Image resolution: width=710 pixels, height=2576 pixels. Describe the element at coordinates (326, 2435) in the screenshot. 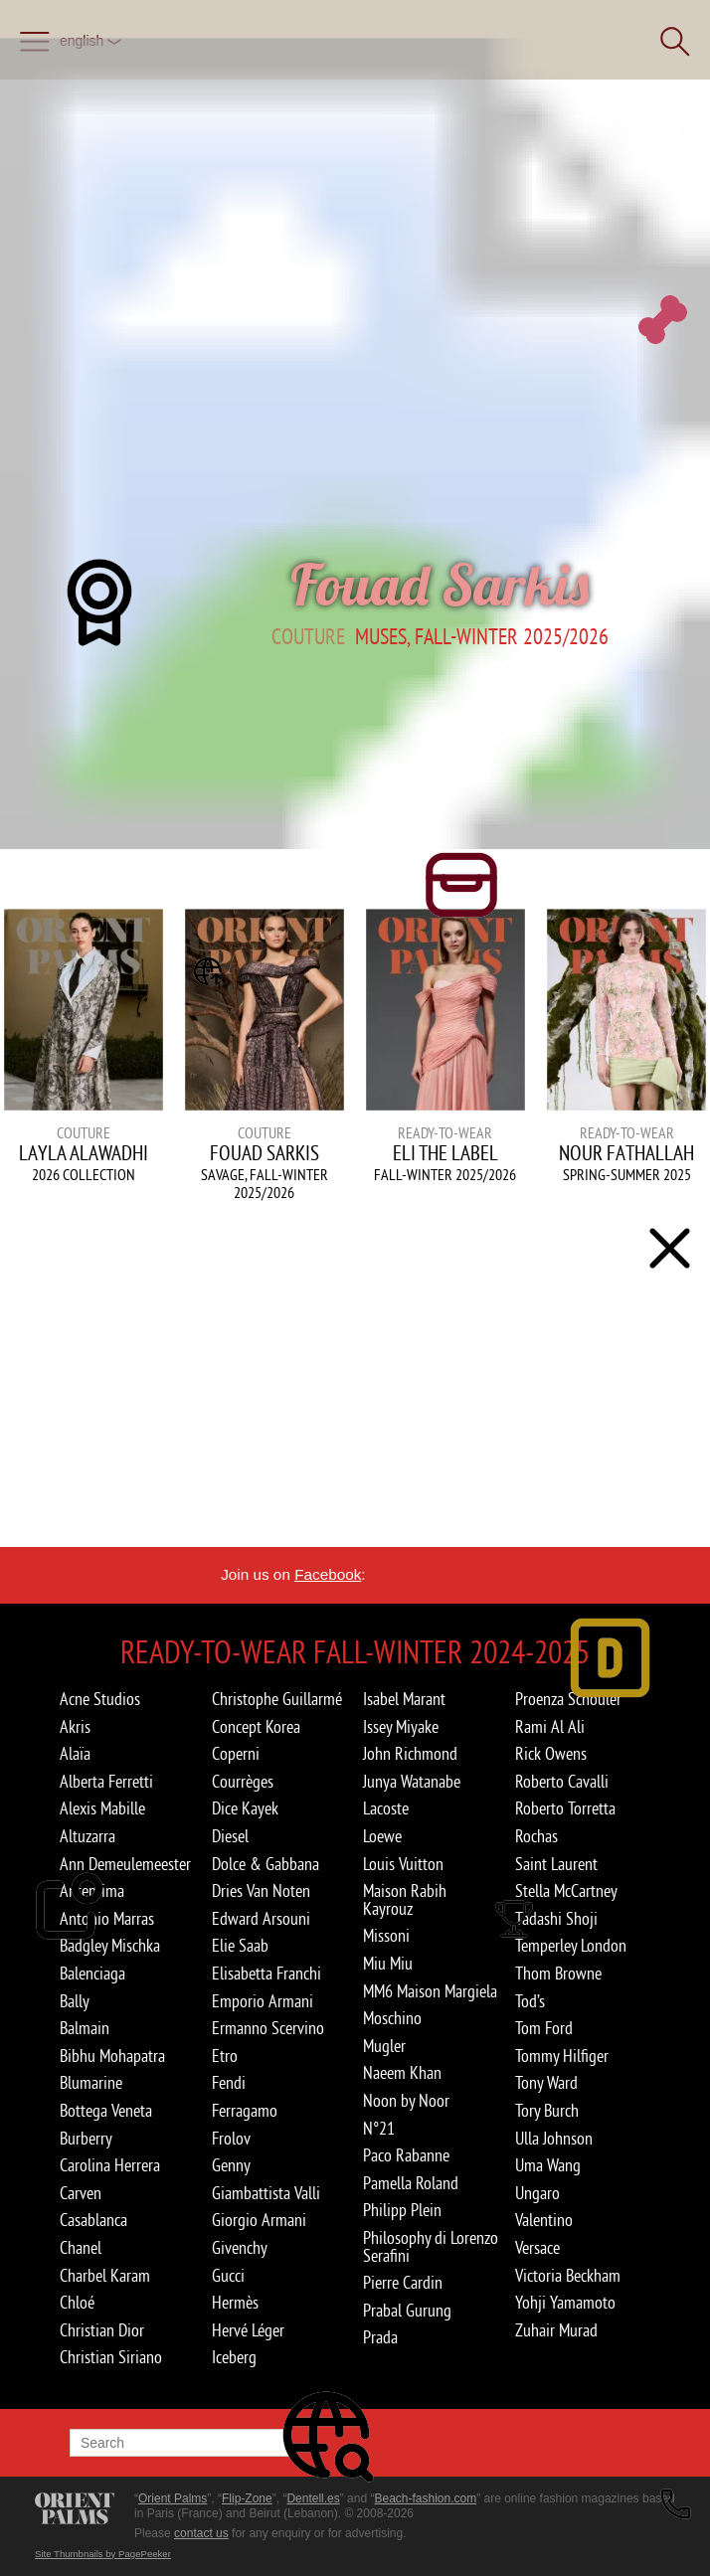

I see `search the web or browse the internet` at that location.